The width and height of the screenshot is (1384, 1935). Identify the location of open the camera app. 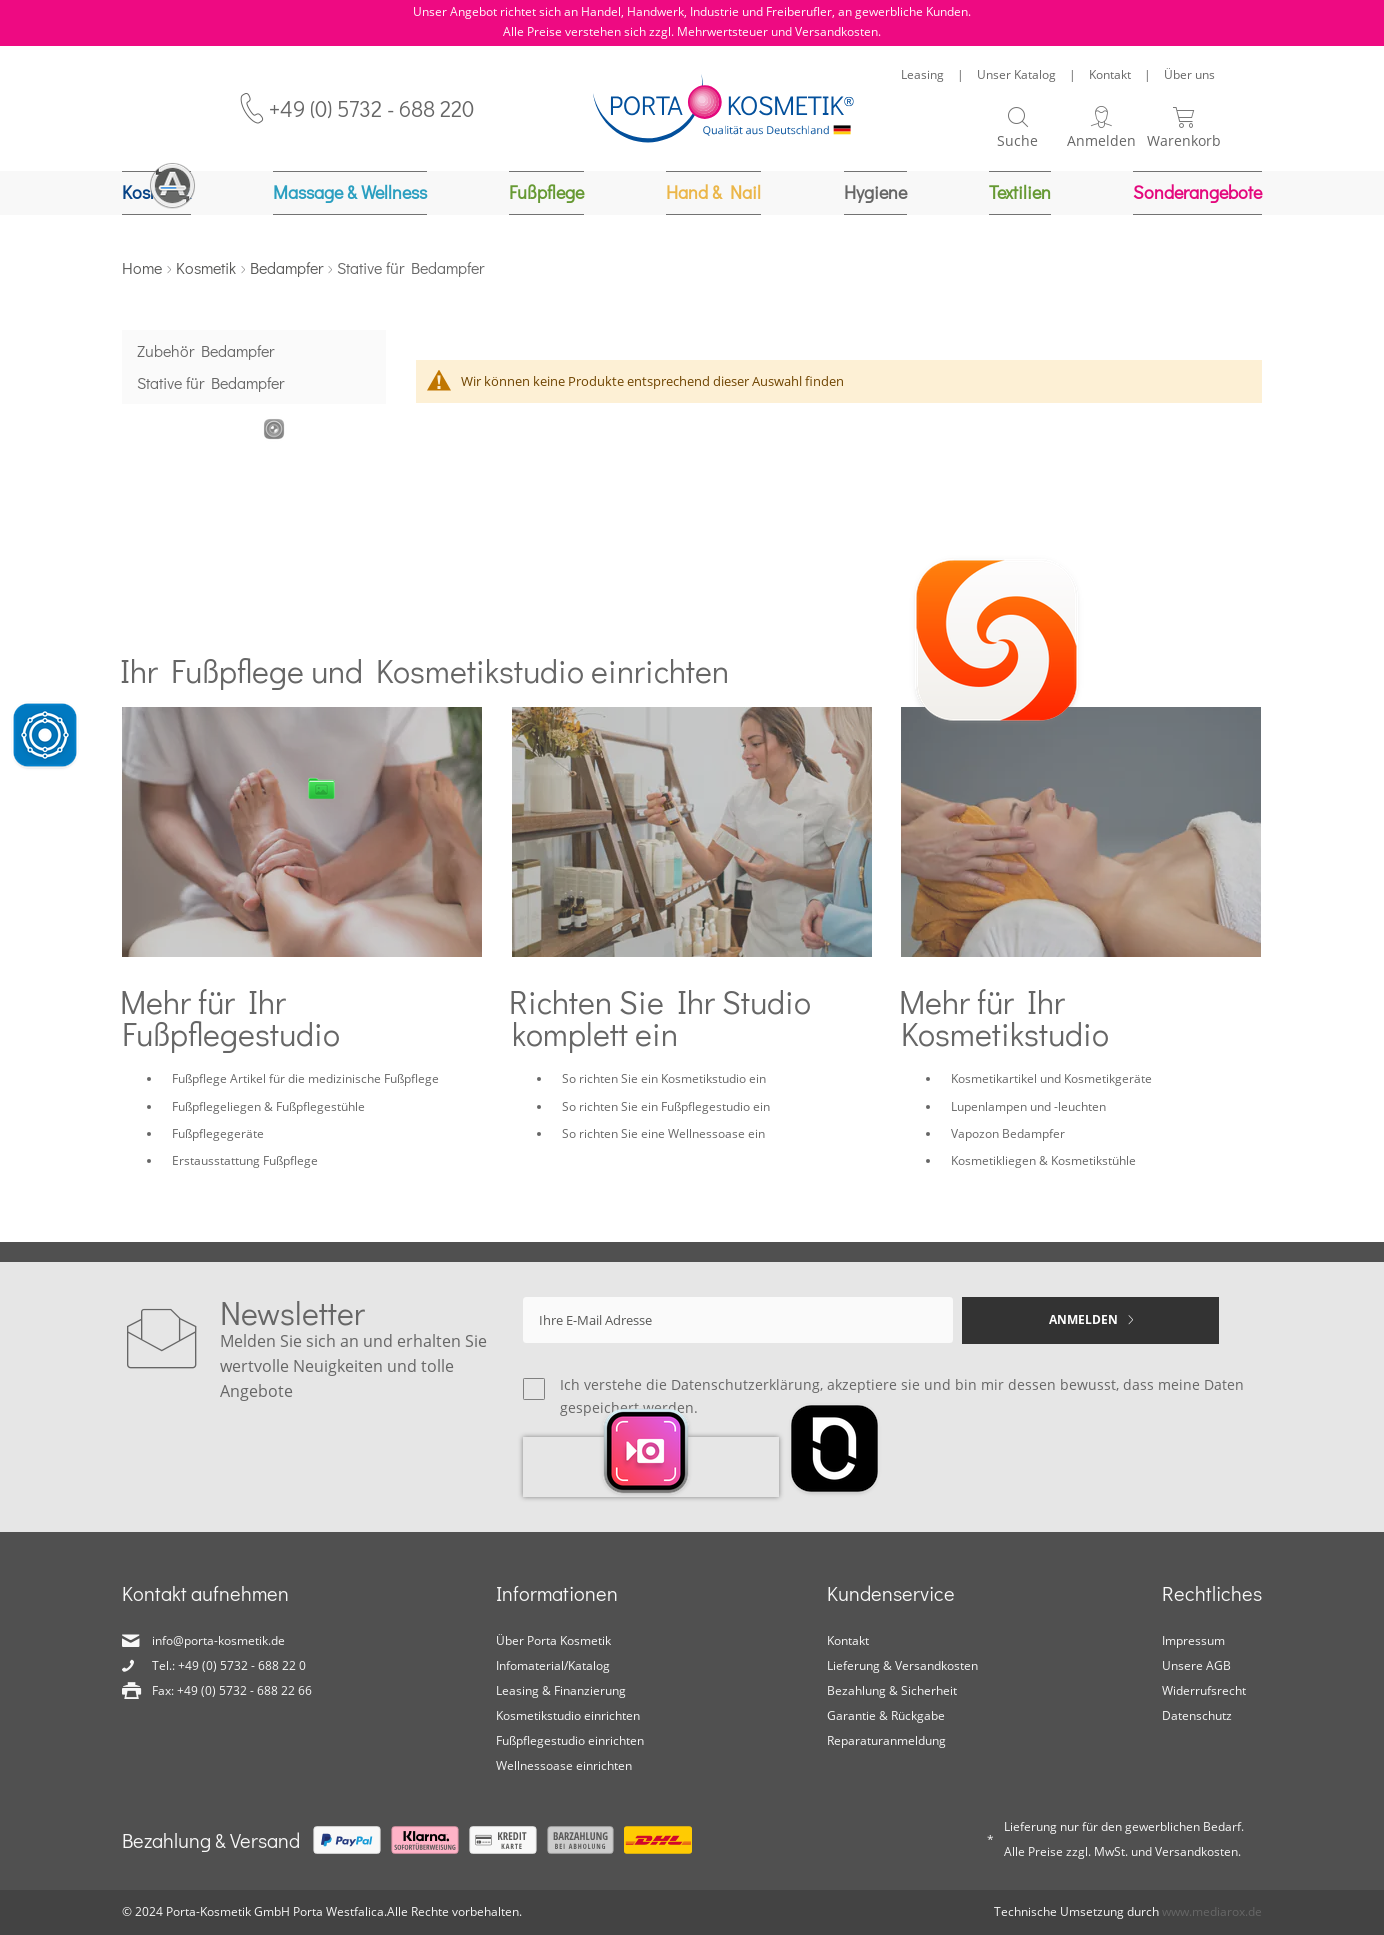
(274, 429).